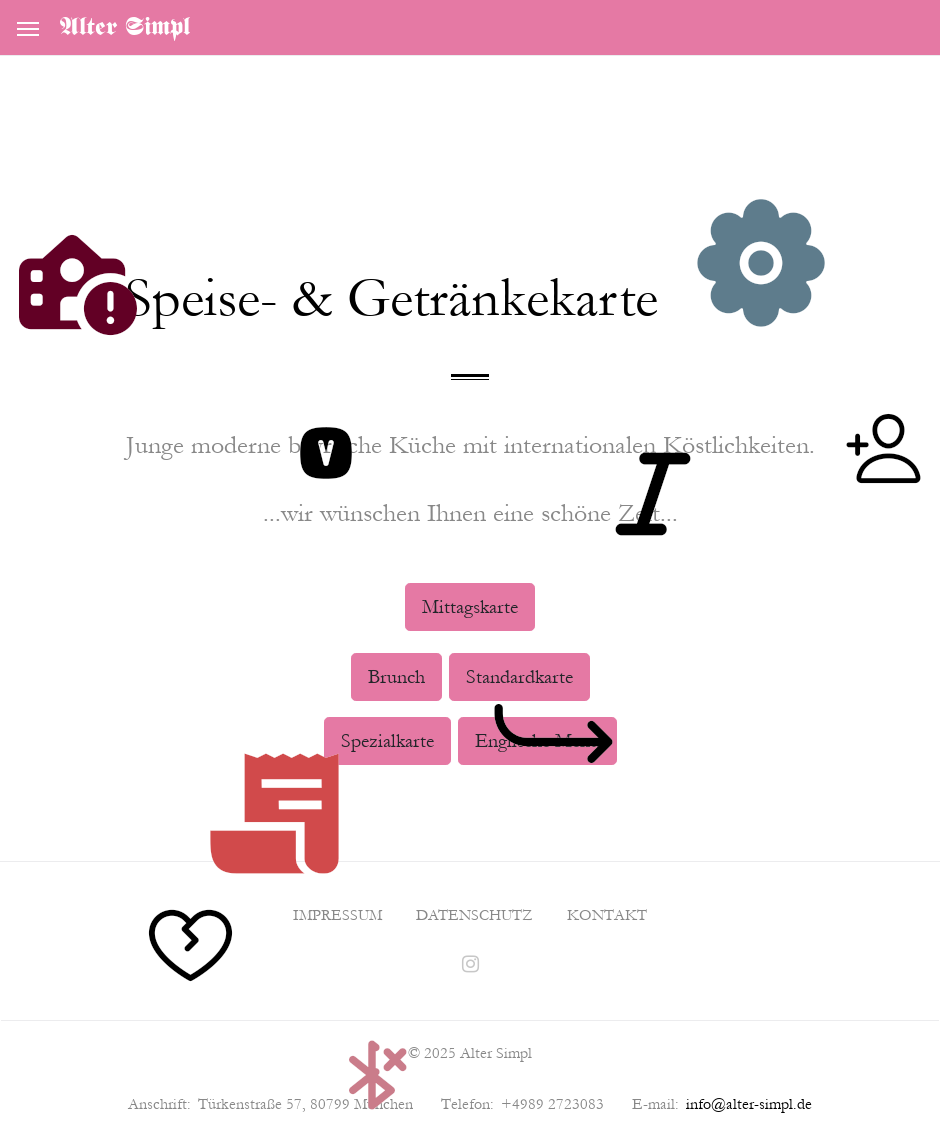 The width and height of the screenshot is (940, 1138). What do you see at coordinates (190, 942) in the screenshot?
I see `remove from favorites` at bounding box center [190, 942].